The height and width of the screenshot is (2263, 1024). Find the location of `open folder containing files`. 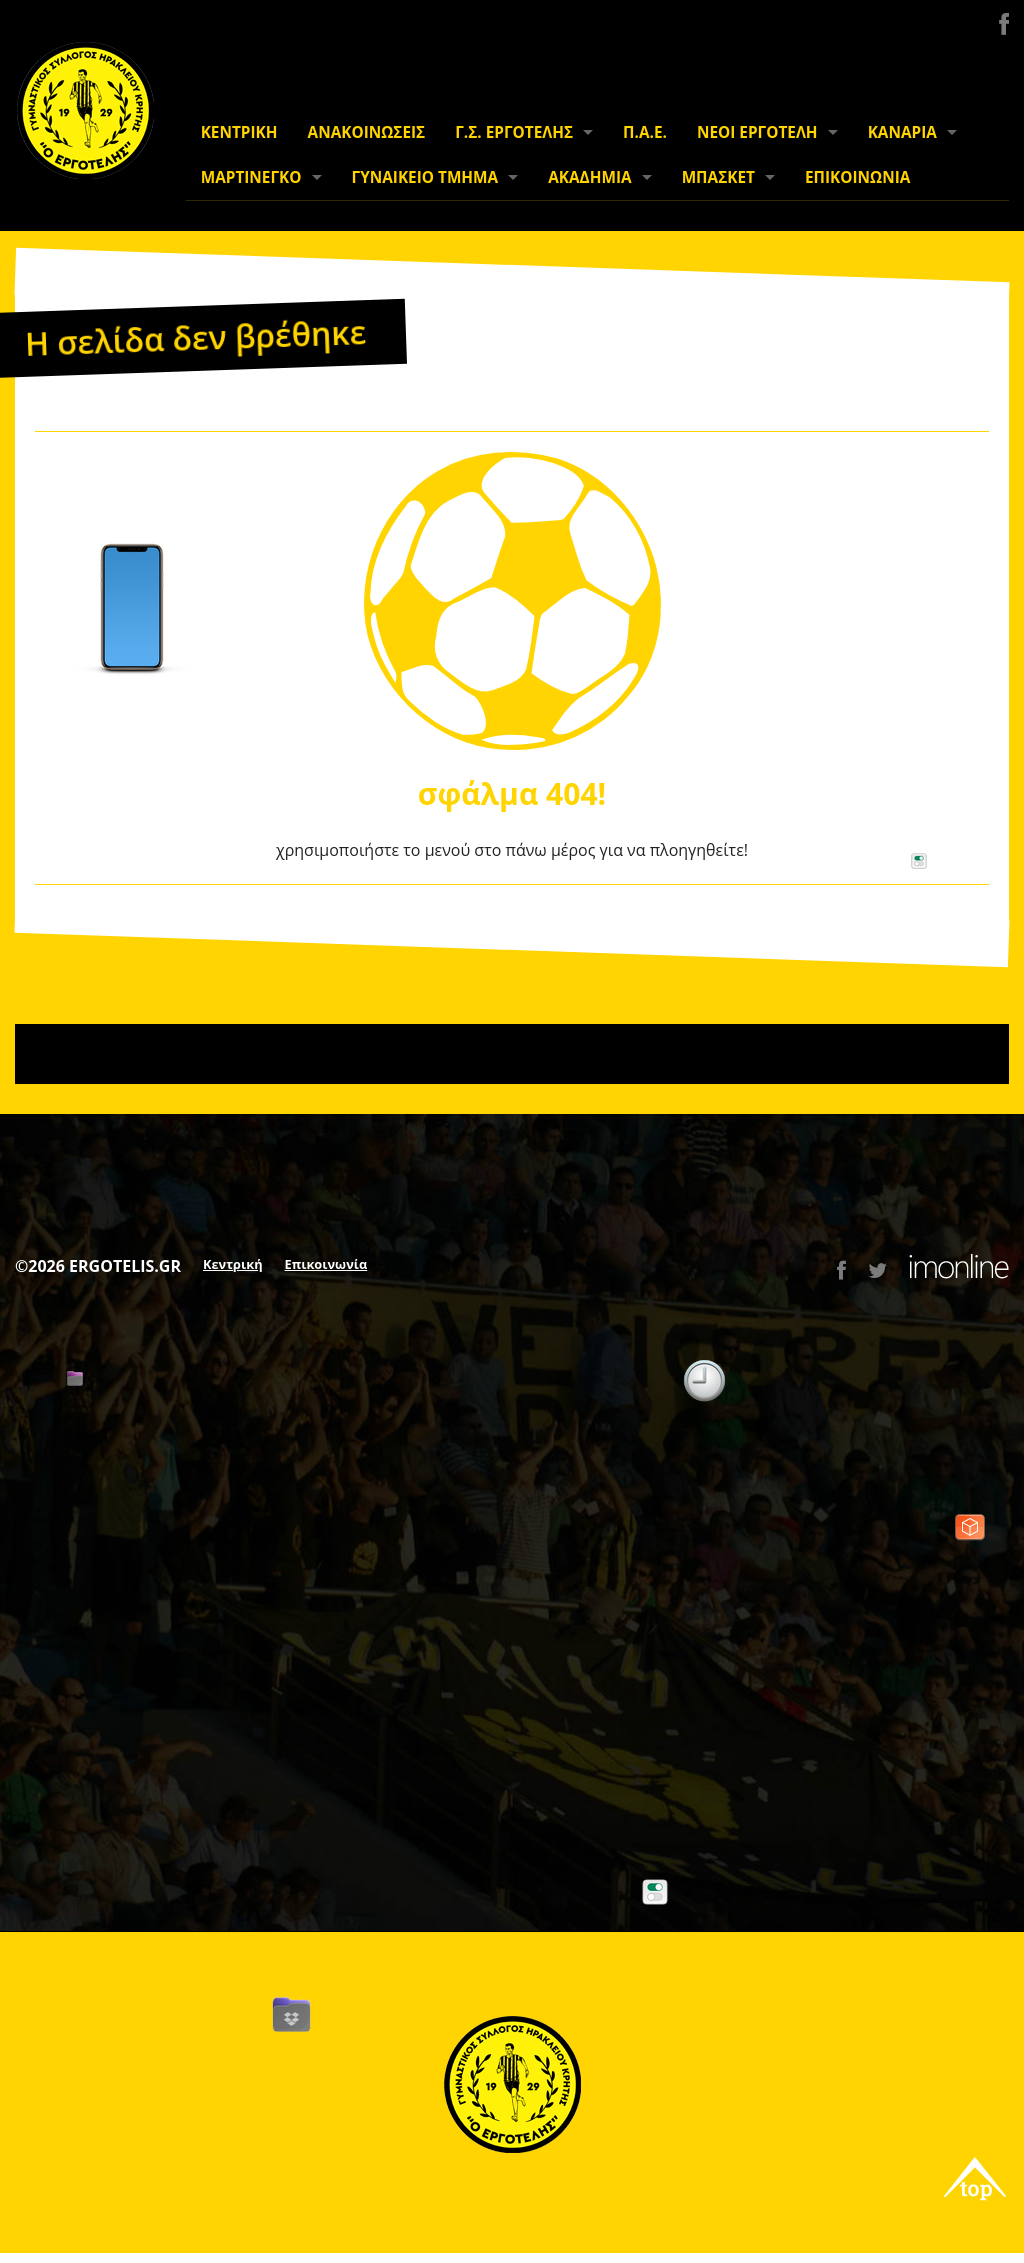

open folder containing files is located at coordinates (75, 1378).